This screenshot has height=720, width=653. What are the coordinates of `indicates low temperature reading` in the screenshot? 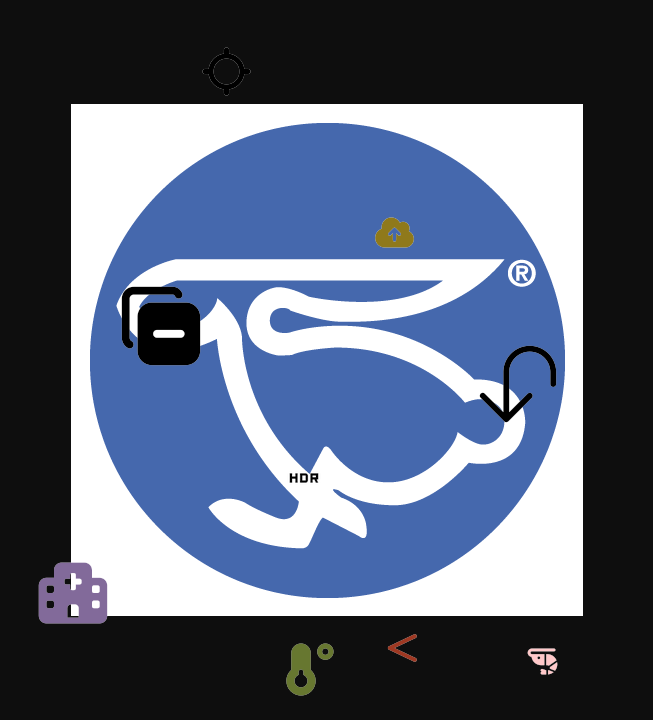 It's located at (307, 669).